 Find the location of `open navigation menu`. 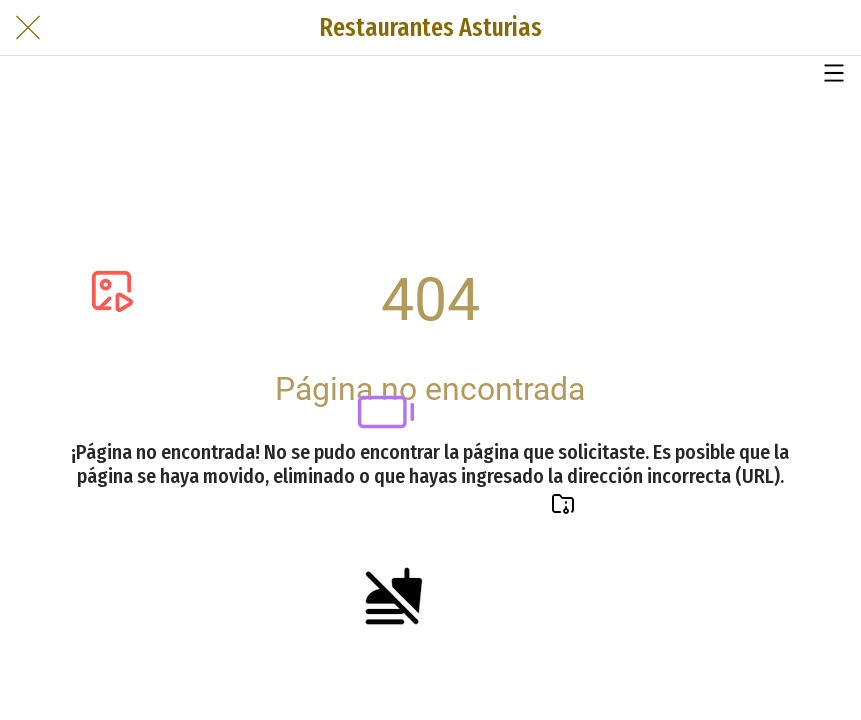

open navigation menu is located at coordinates (834, 73).